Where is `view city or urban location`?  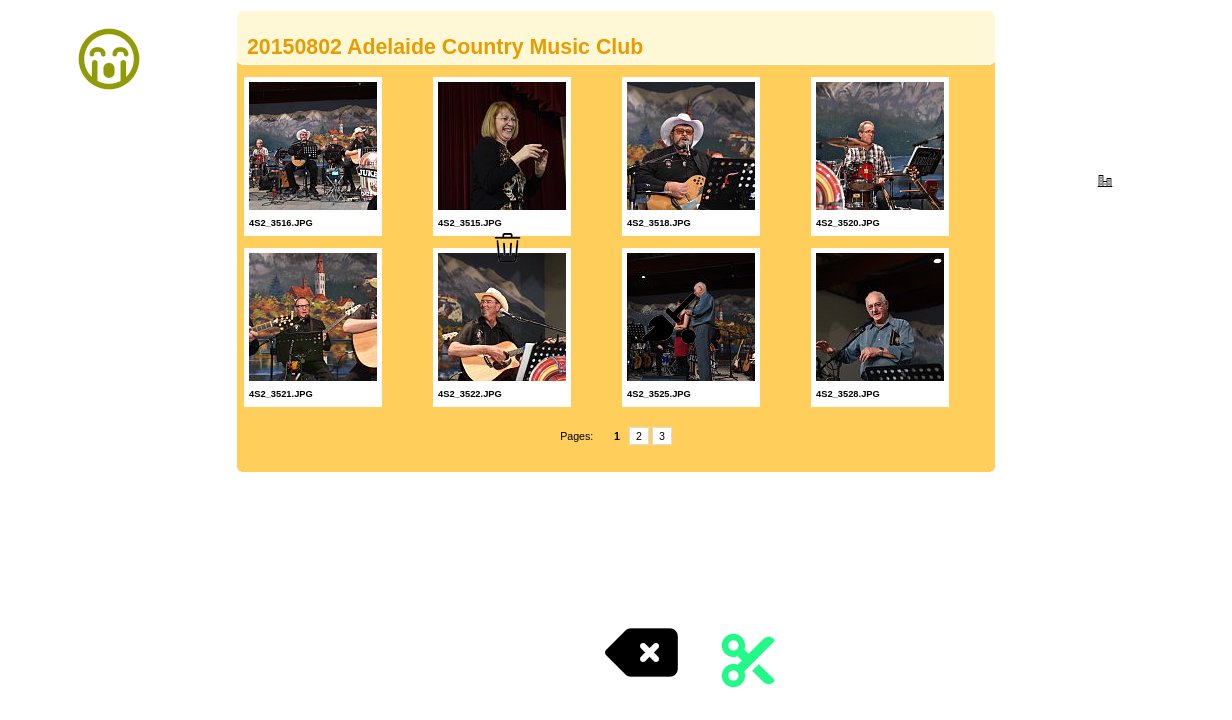 view city or urban location is located at coordinates (1105, 181).